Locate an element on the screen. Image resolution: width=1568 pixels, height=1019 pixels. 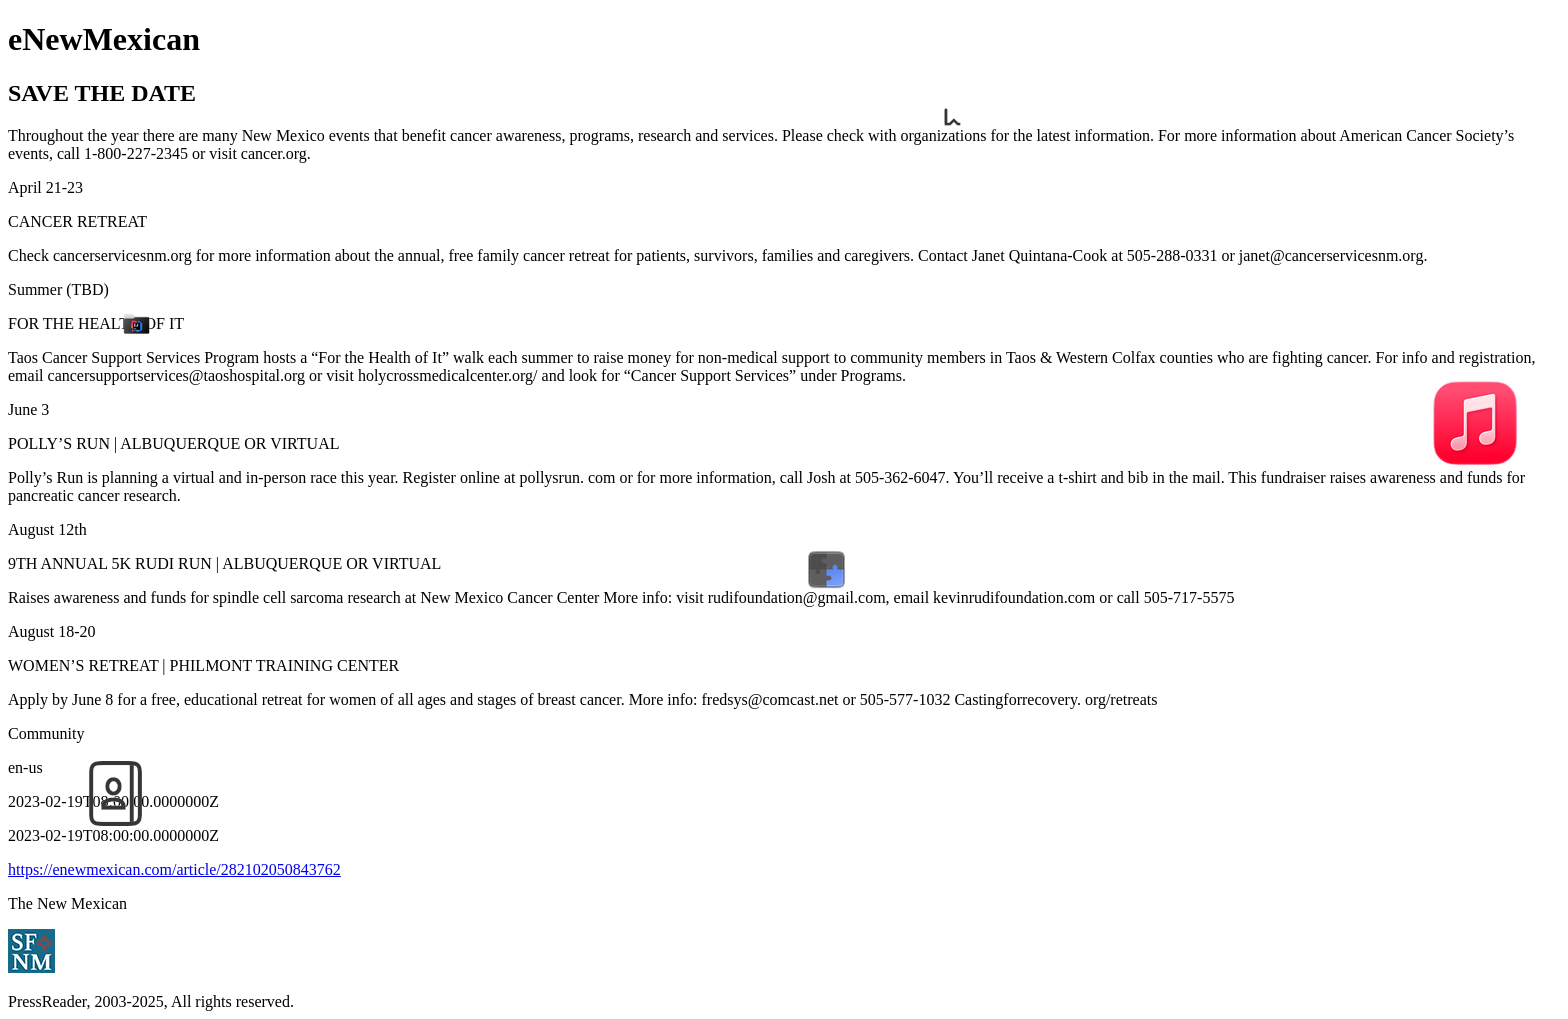
open contacts app is located at coordinates (113, 793).